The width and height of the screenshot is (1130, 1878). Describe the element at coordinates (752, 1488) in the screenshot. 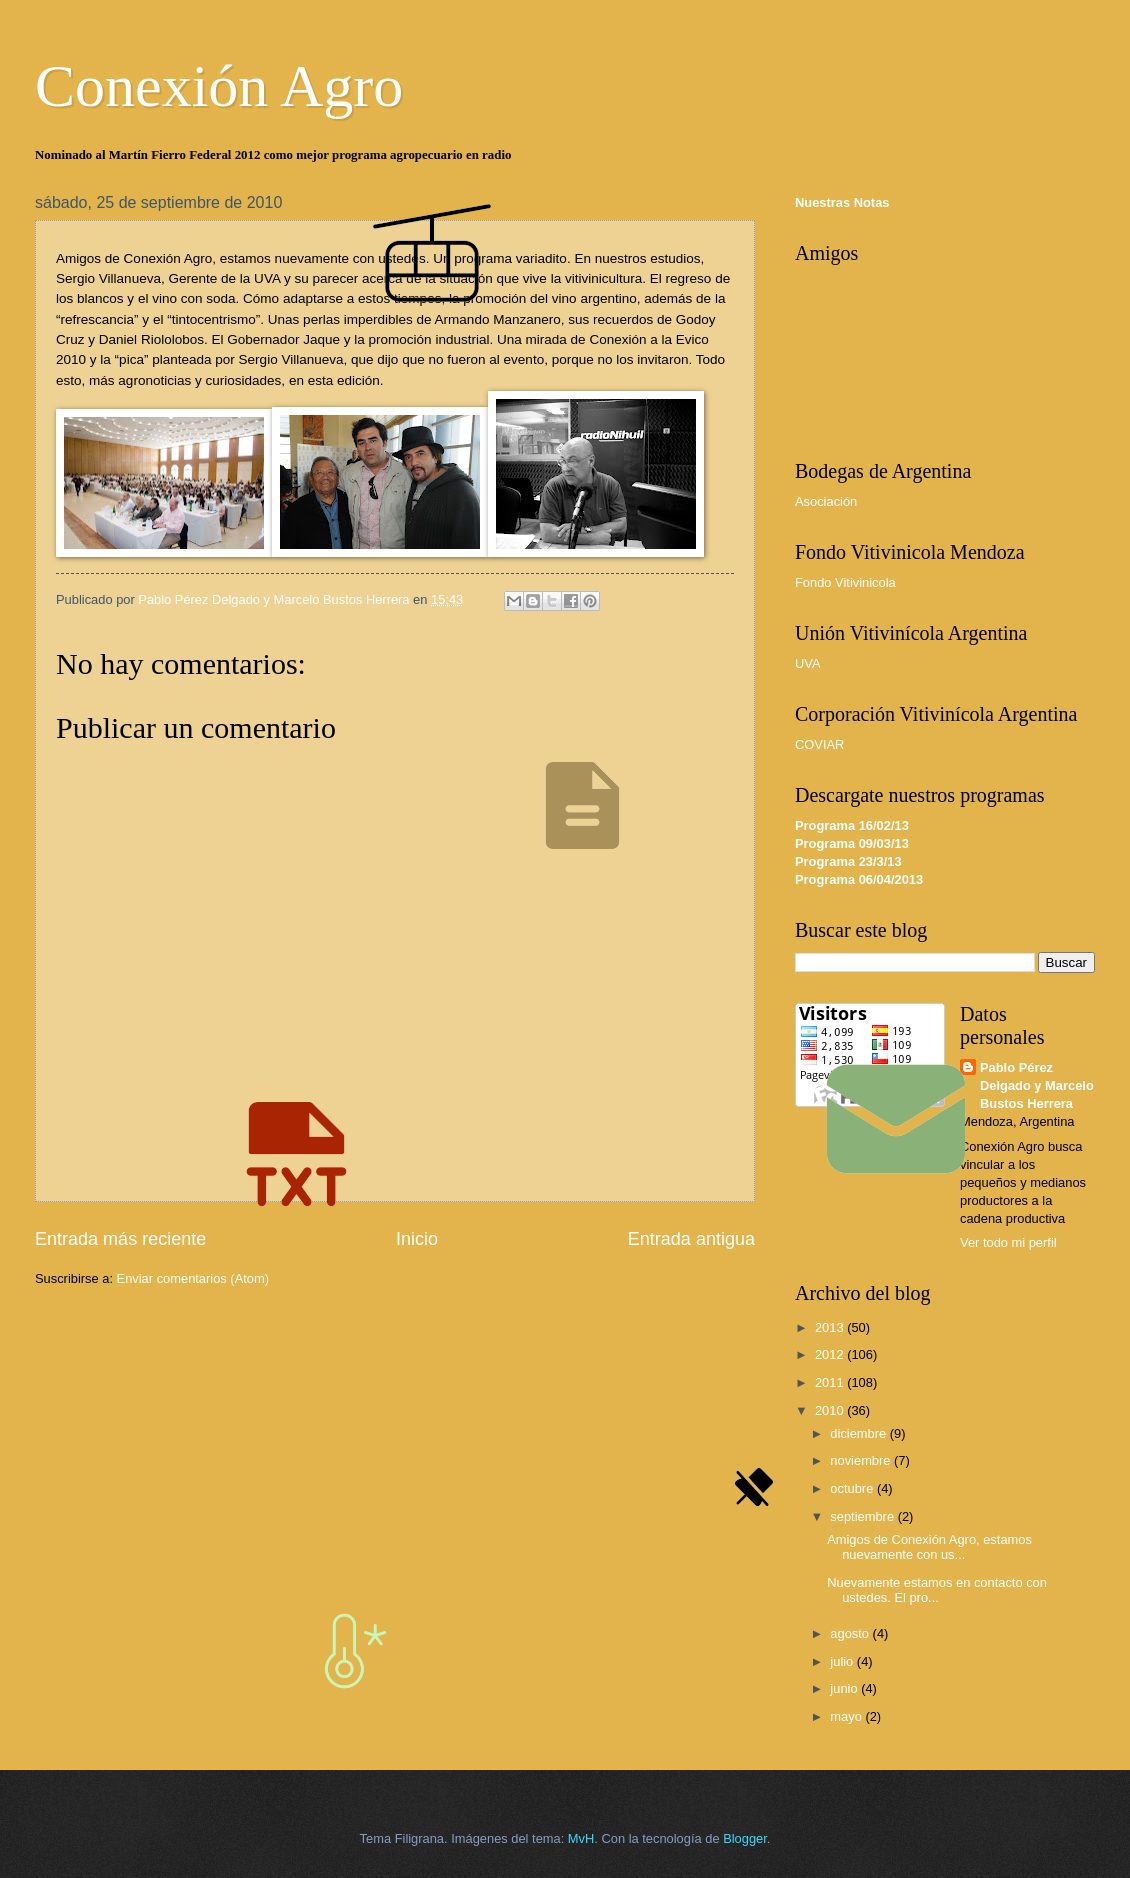

I see `unpin this item` at that location.